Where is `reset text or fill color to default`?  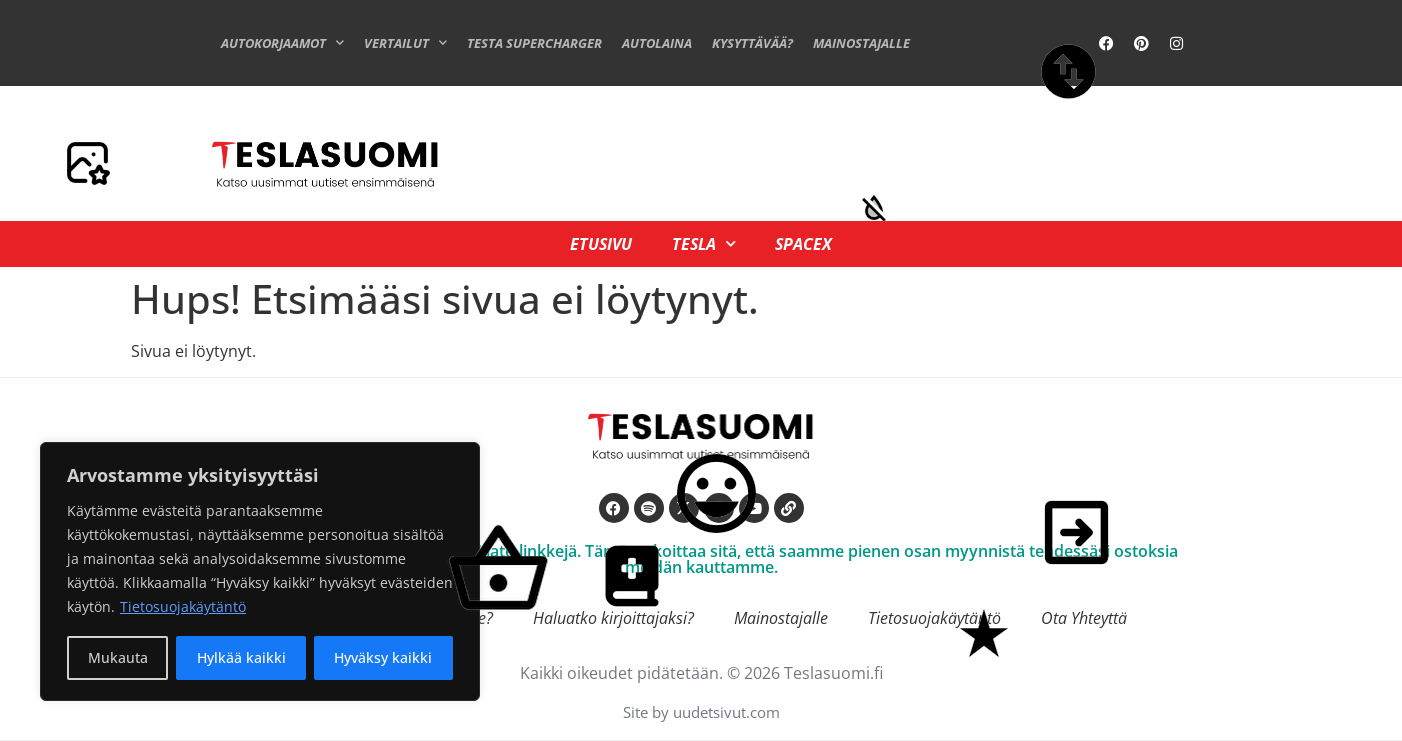
reset text or fill color to default is located at coordinates (874, 208).